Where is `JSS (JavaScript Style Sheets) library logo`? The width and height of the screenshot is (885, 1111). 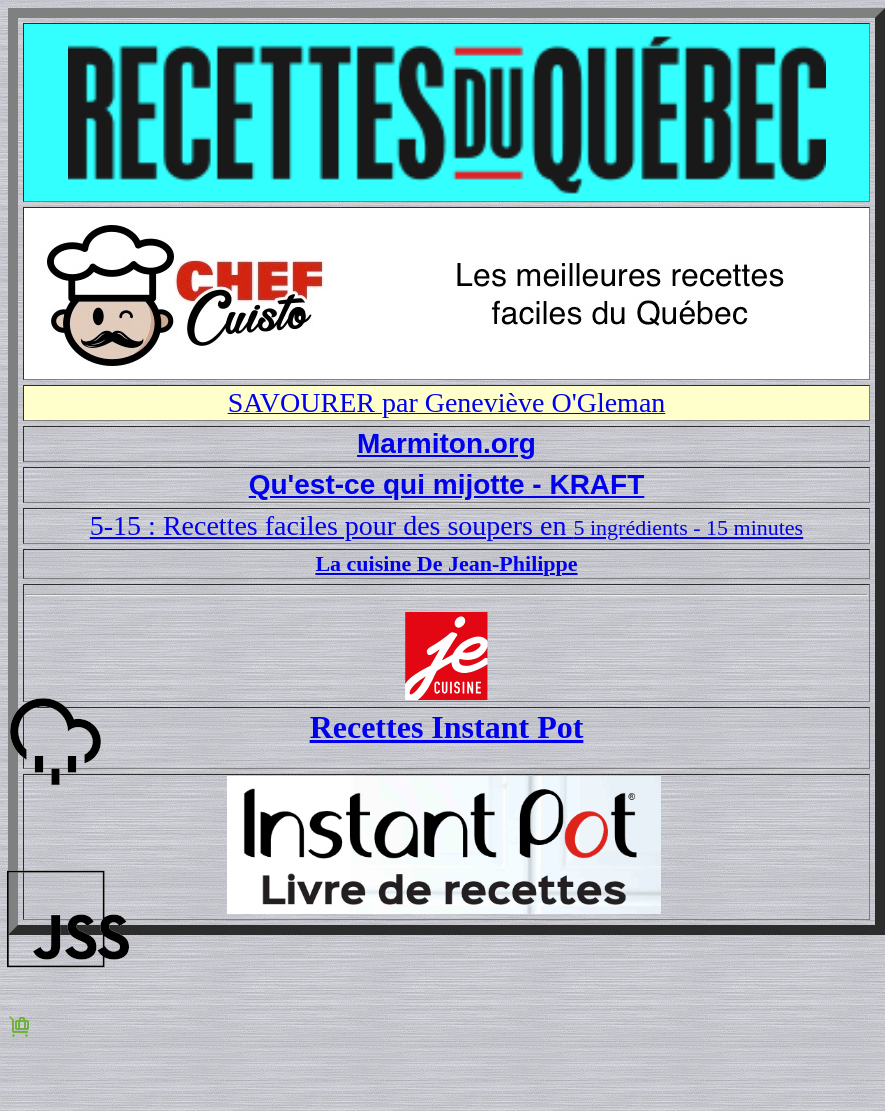 JSS (JavaScript Style Sheets) library logo is located at coordinates (68, 919).